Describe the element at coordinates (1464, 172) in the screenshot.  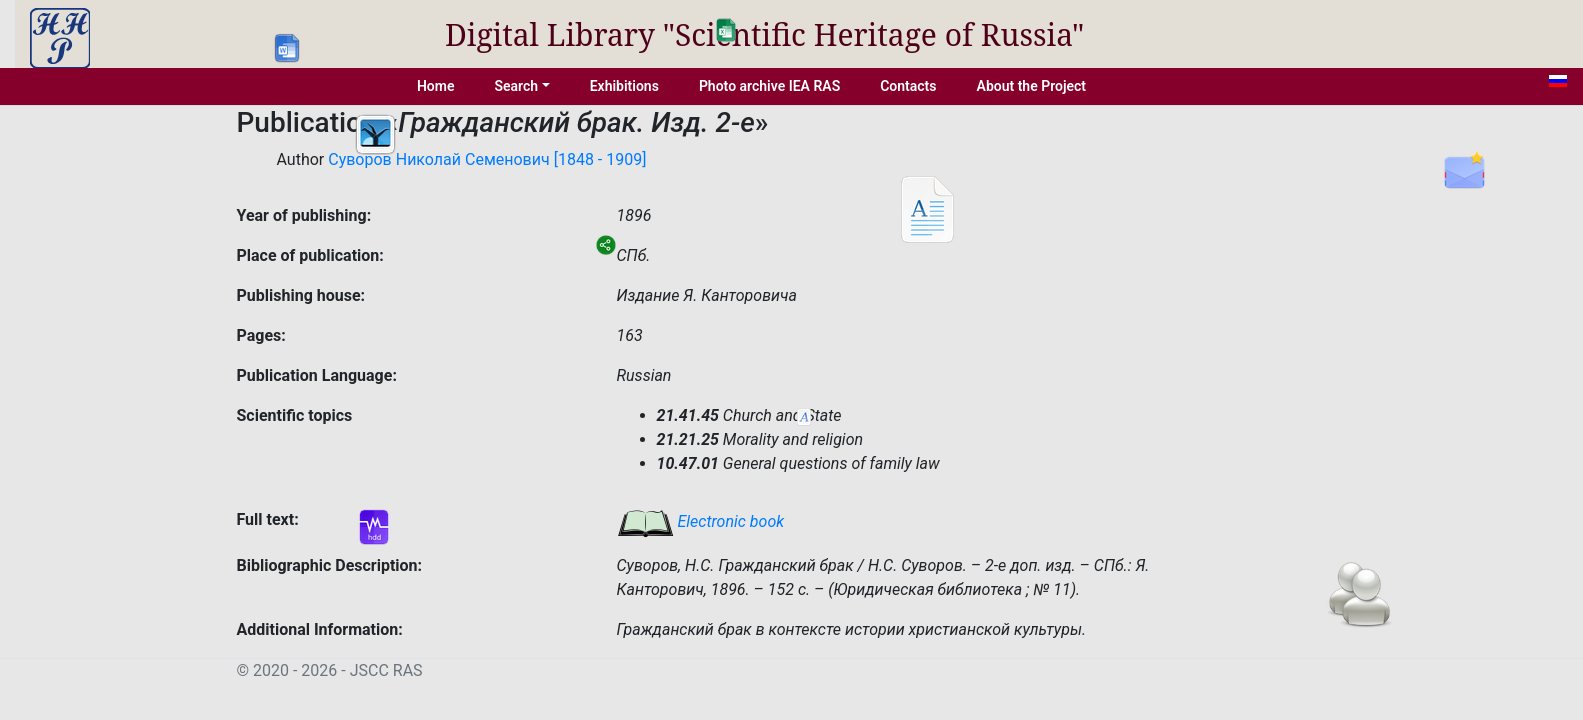
I see `mark email as unread` at that location.